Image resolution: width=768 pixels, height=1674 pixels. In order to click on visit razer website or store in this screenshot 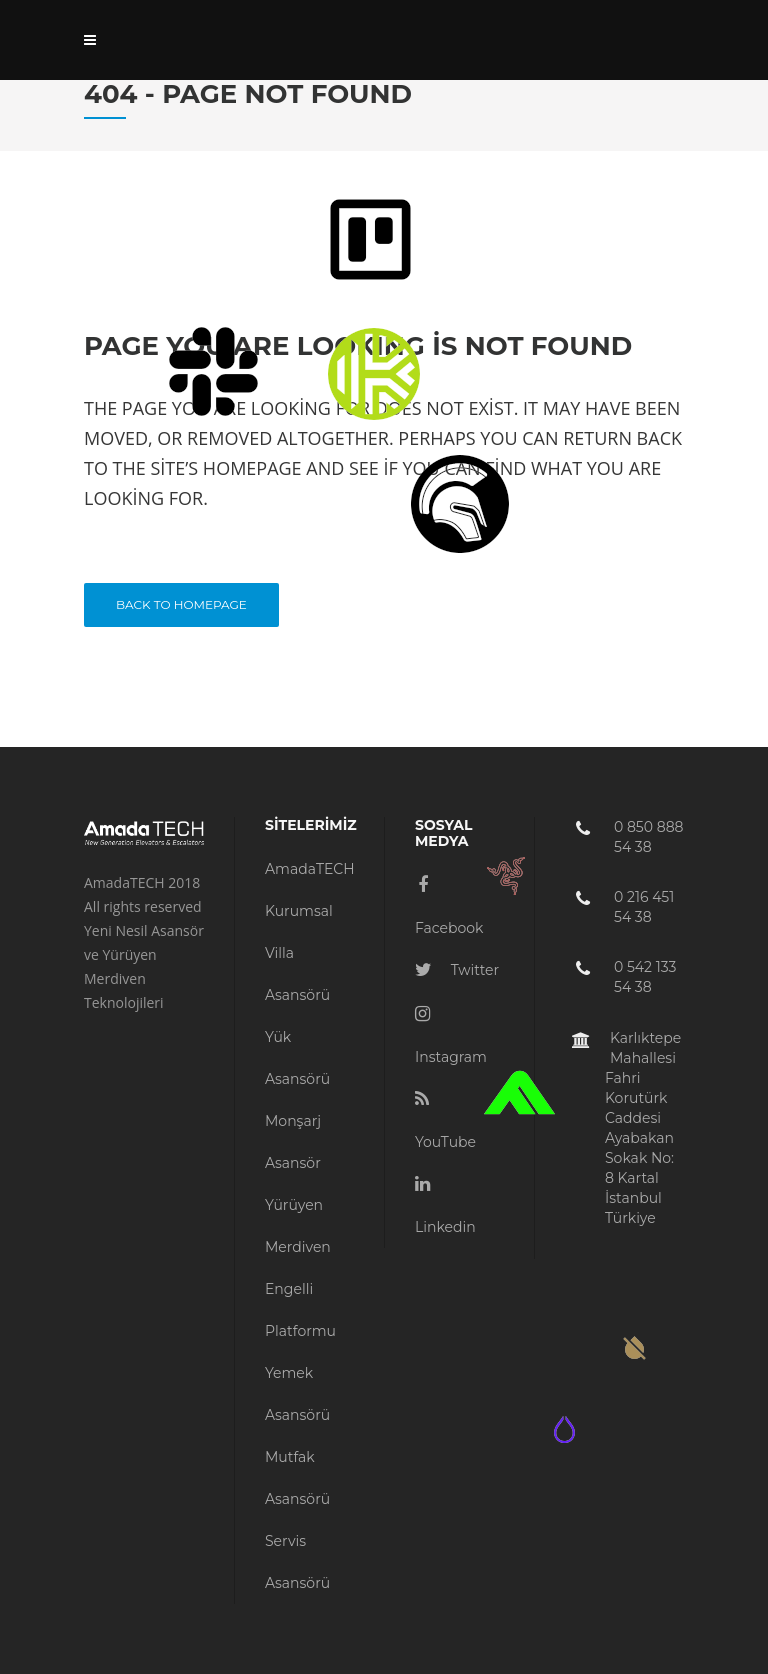, I will do `click(506, 876)`.